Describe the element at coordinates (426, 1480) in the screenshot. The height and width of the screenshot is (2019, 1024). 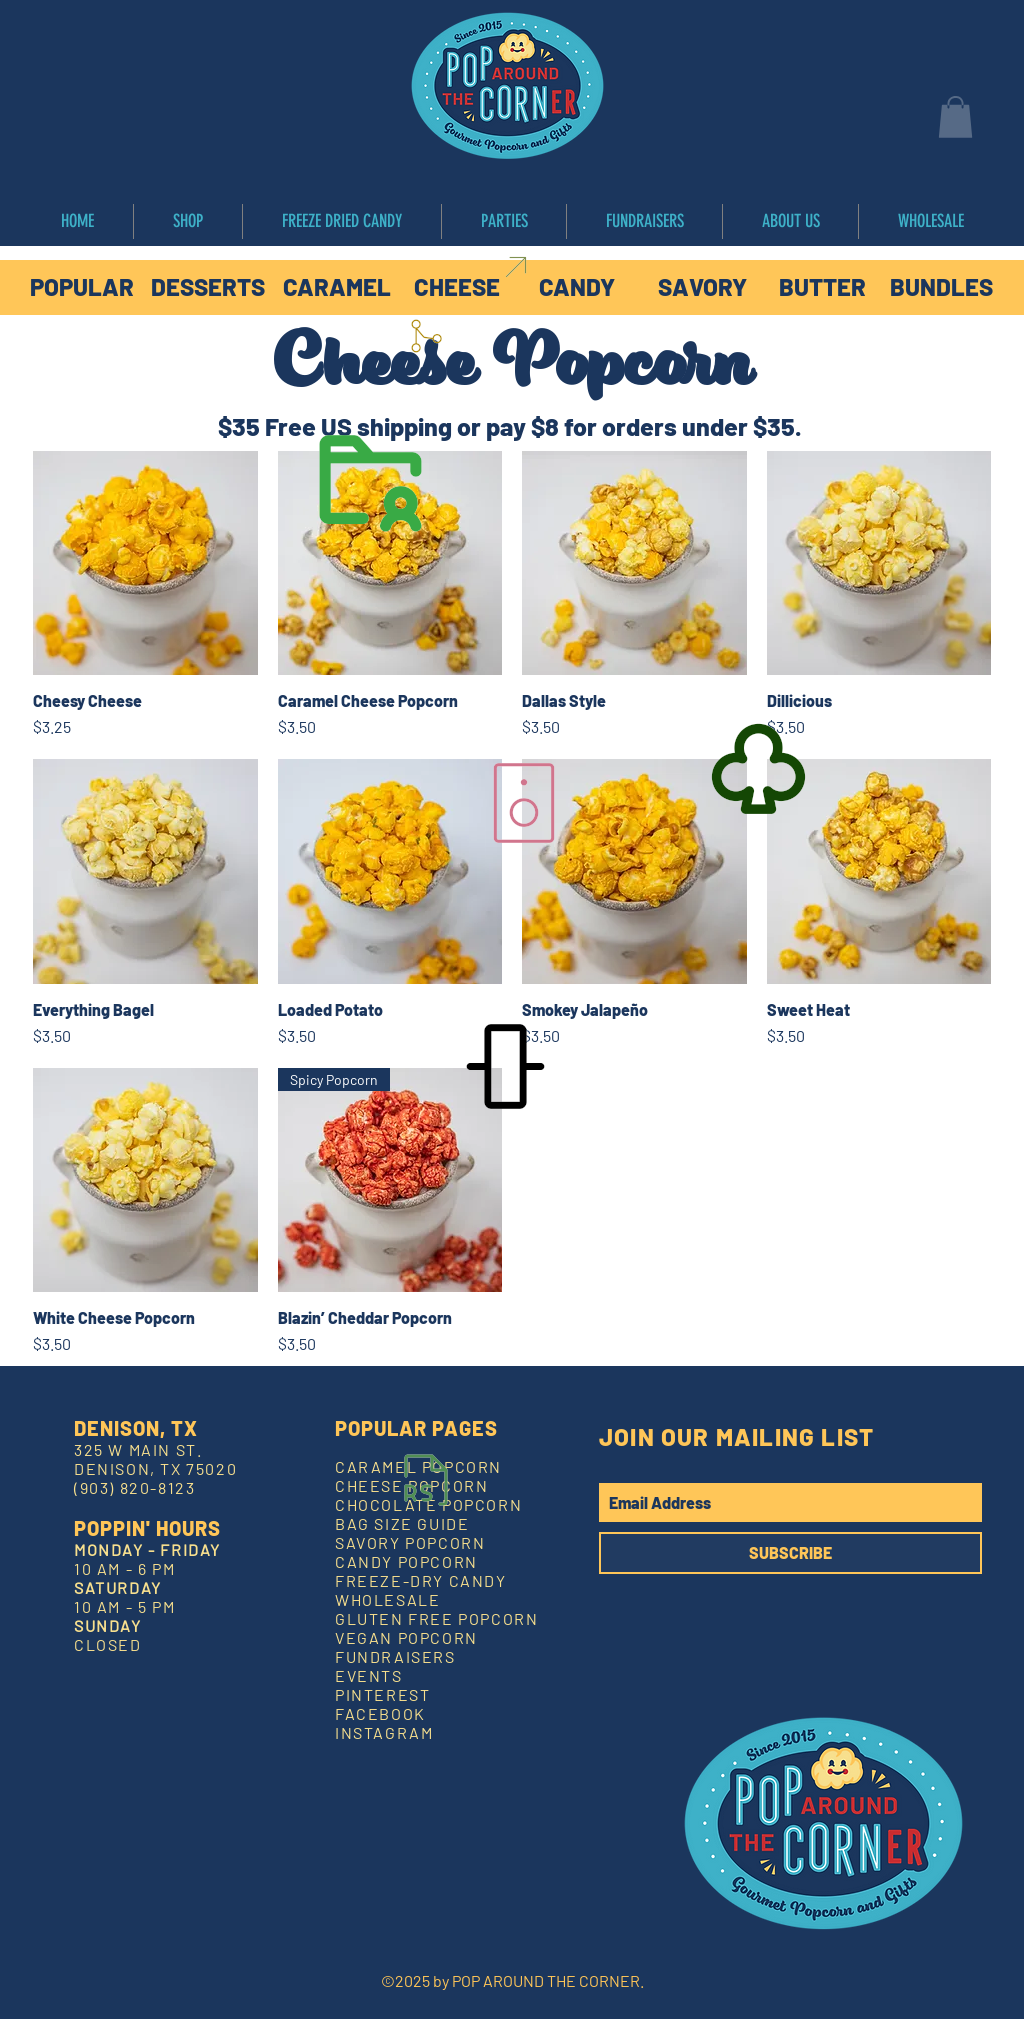
I see `a Rust source code file` at that location.